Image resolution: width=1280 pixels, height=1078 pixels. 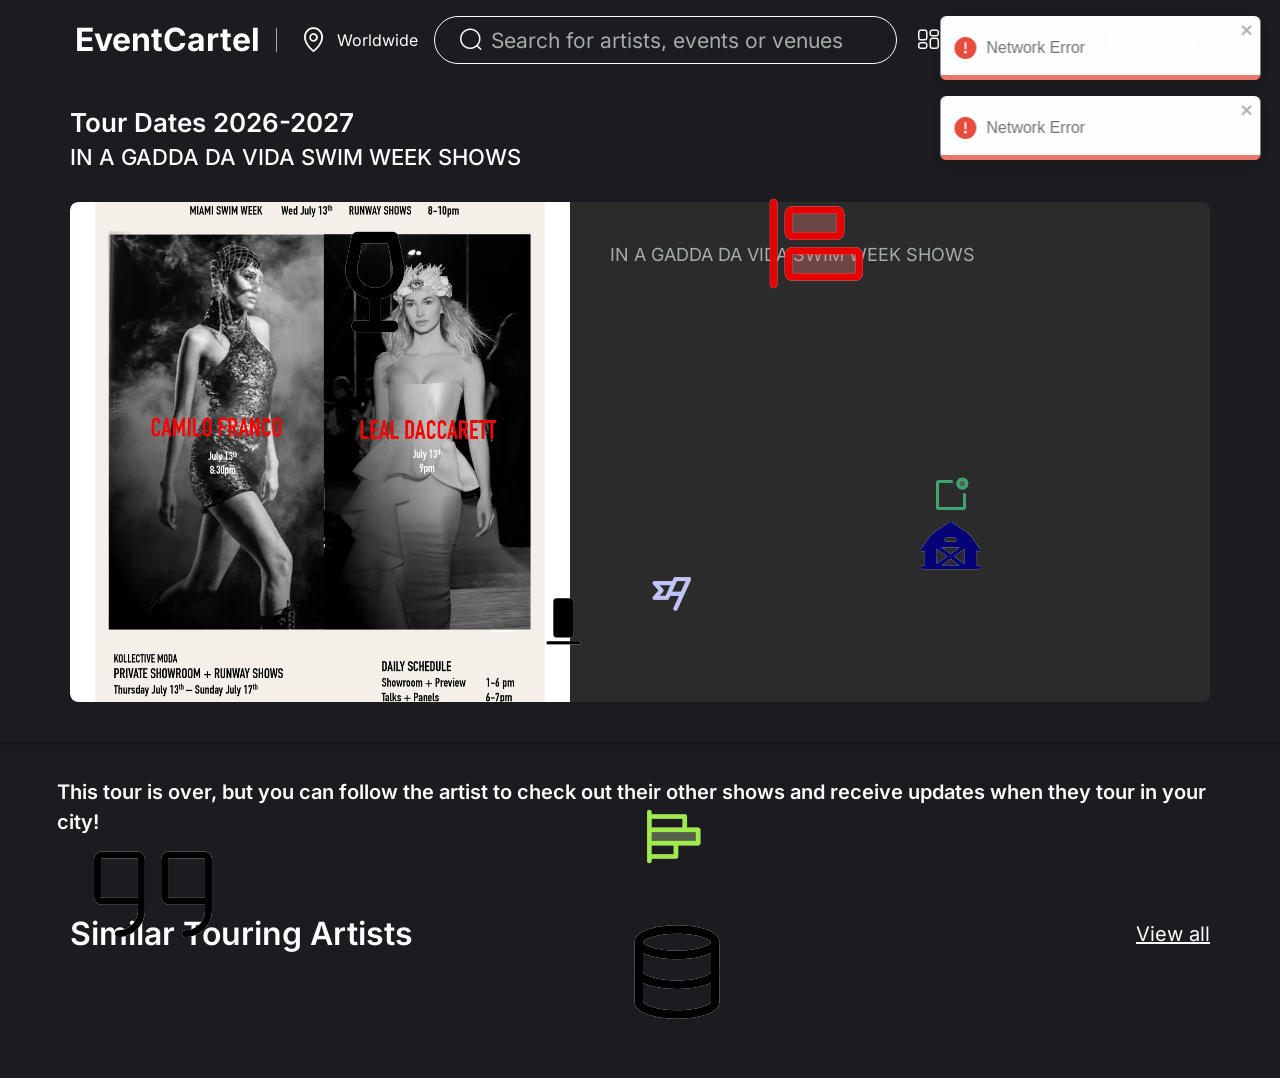 I want to click on browse women's clothing, so click(x=117, y=404).